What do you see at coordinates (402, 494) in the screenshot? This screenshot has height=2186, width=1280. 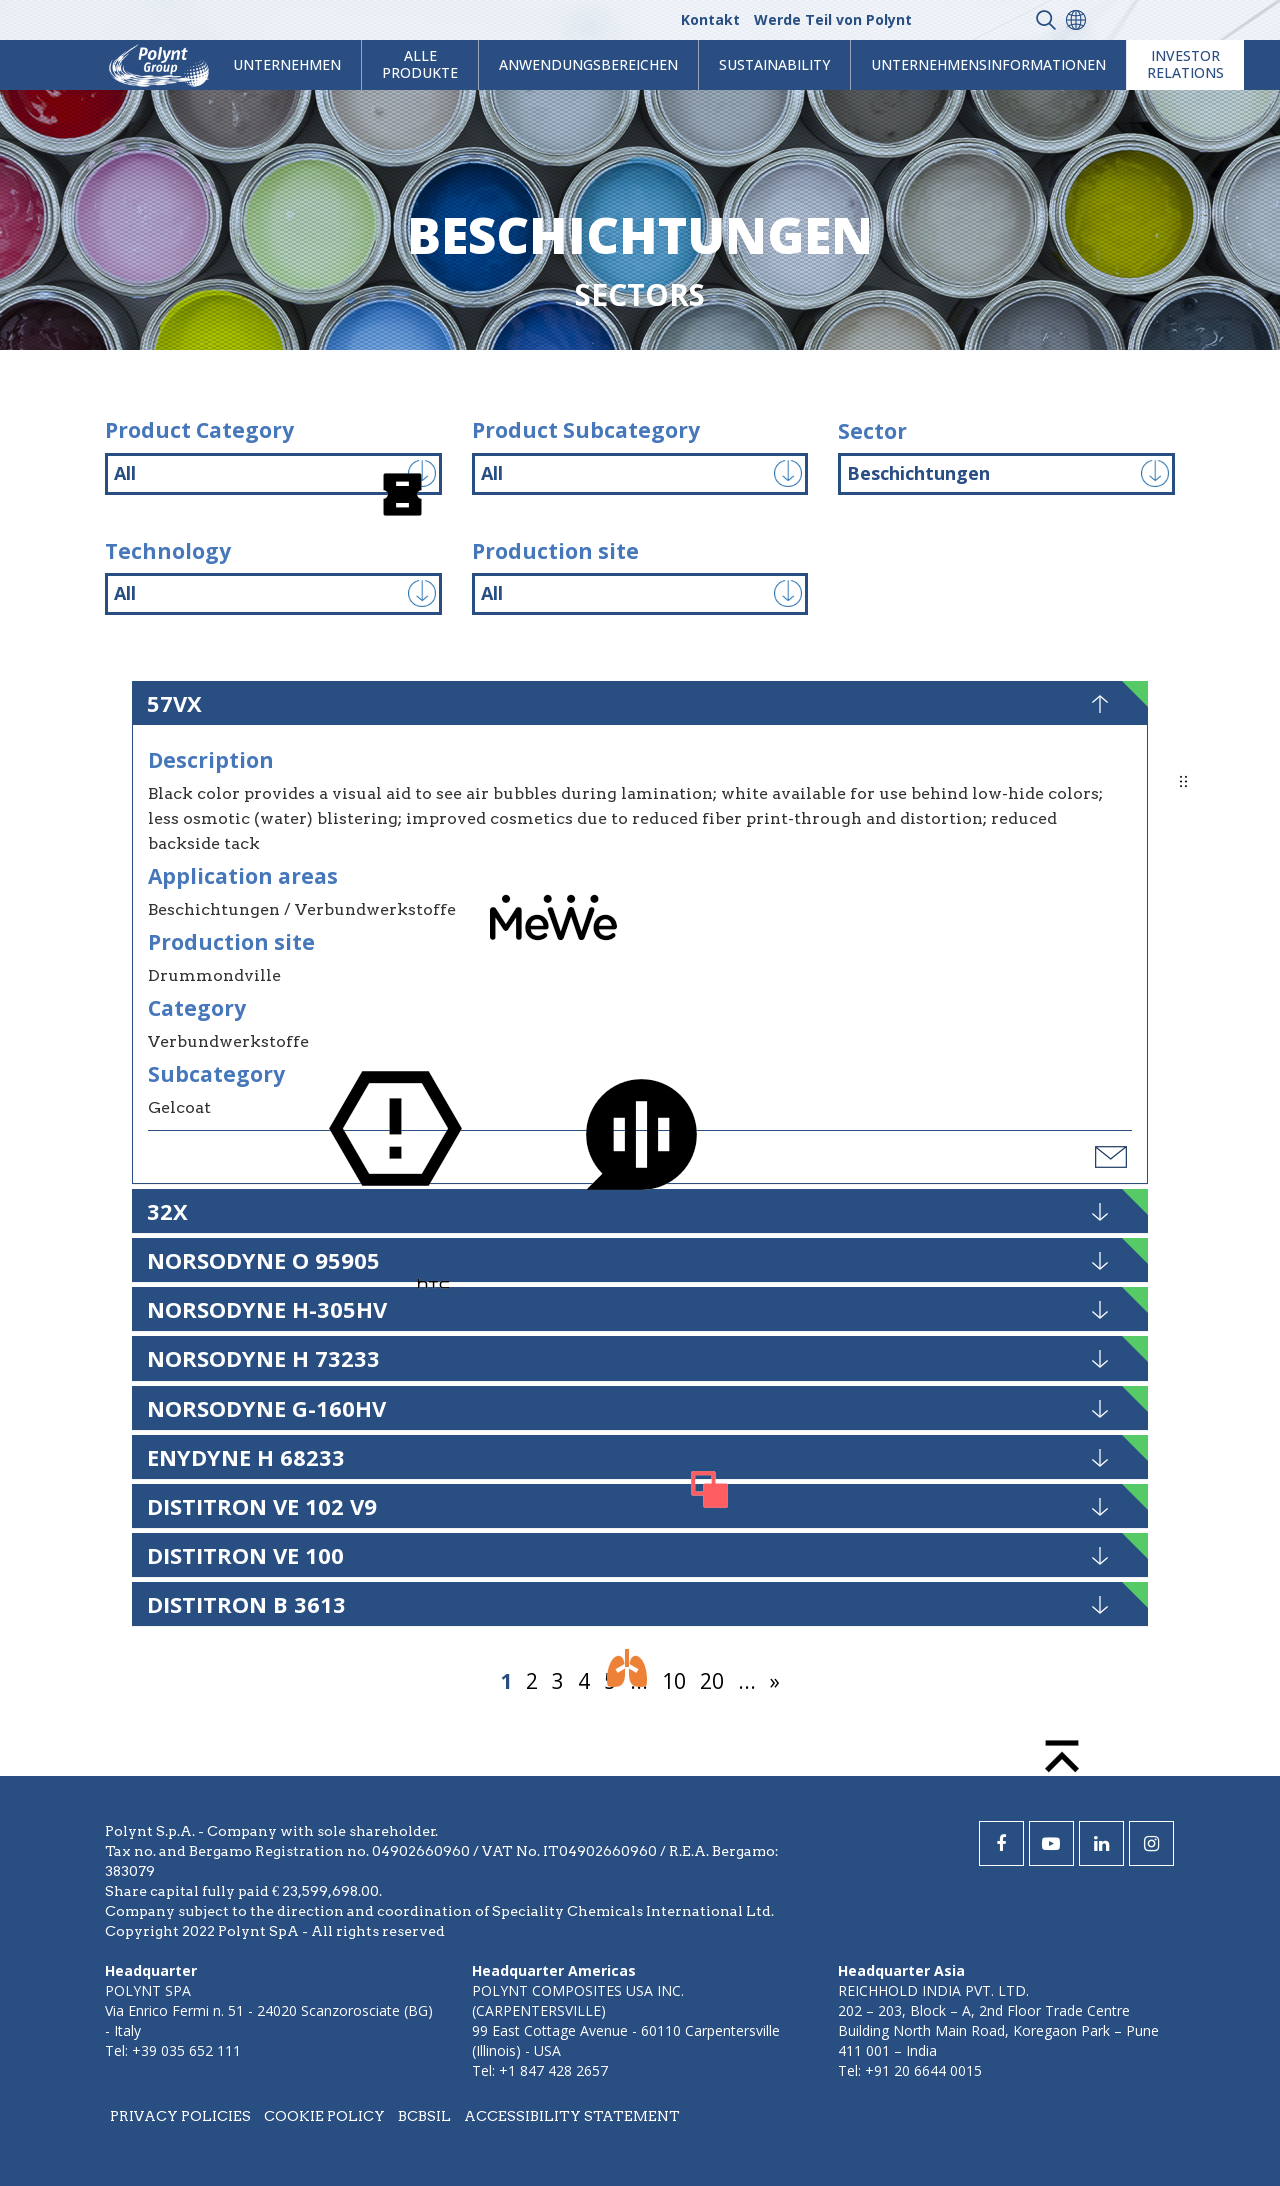 I see `apply a coupon or discount code` at bounding box center [402, 494].